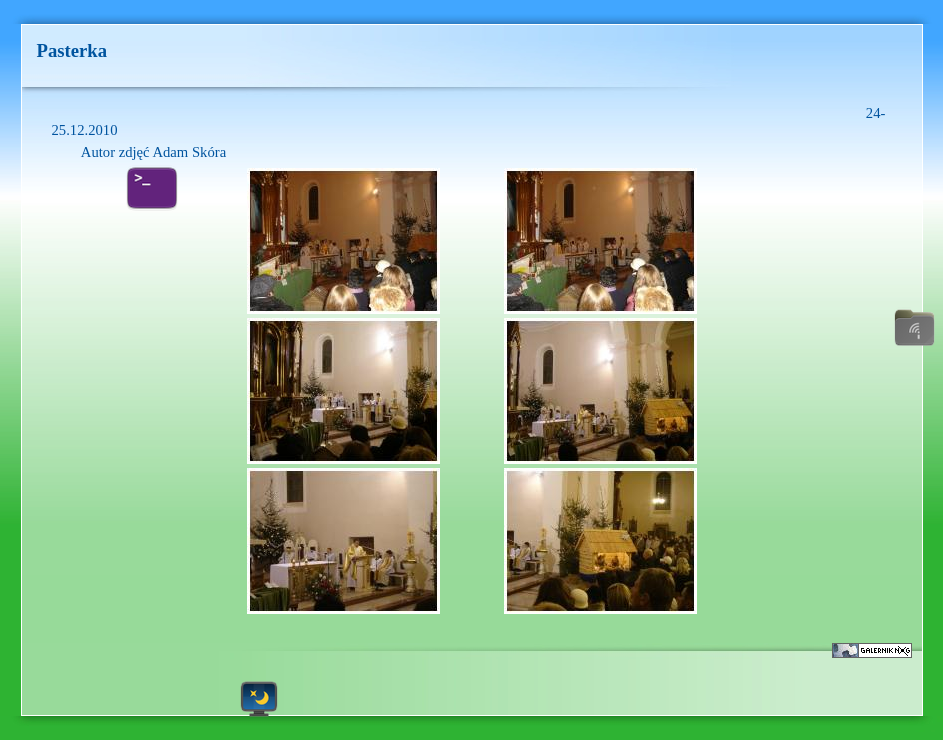 This screenshot has width=943, height=740. I want to click on open root terminal with administrator privileges, so click(152, 188).